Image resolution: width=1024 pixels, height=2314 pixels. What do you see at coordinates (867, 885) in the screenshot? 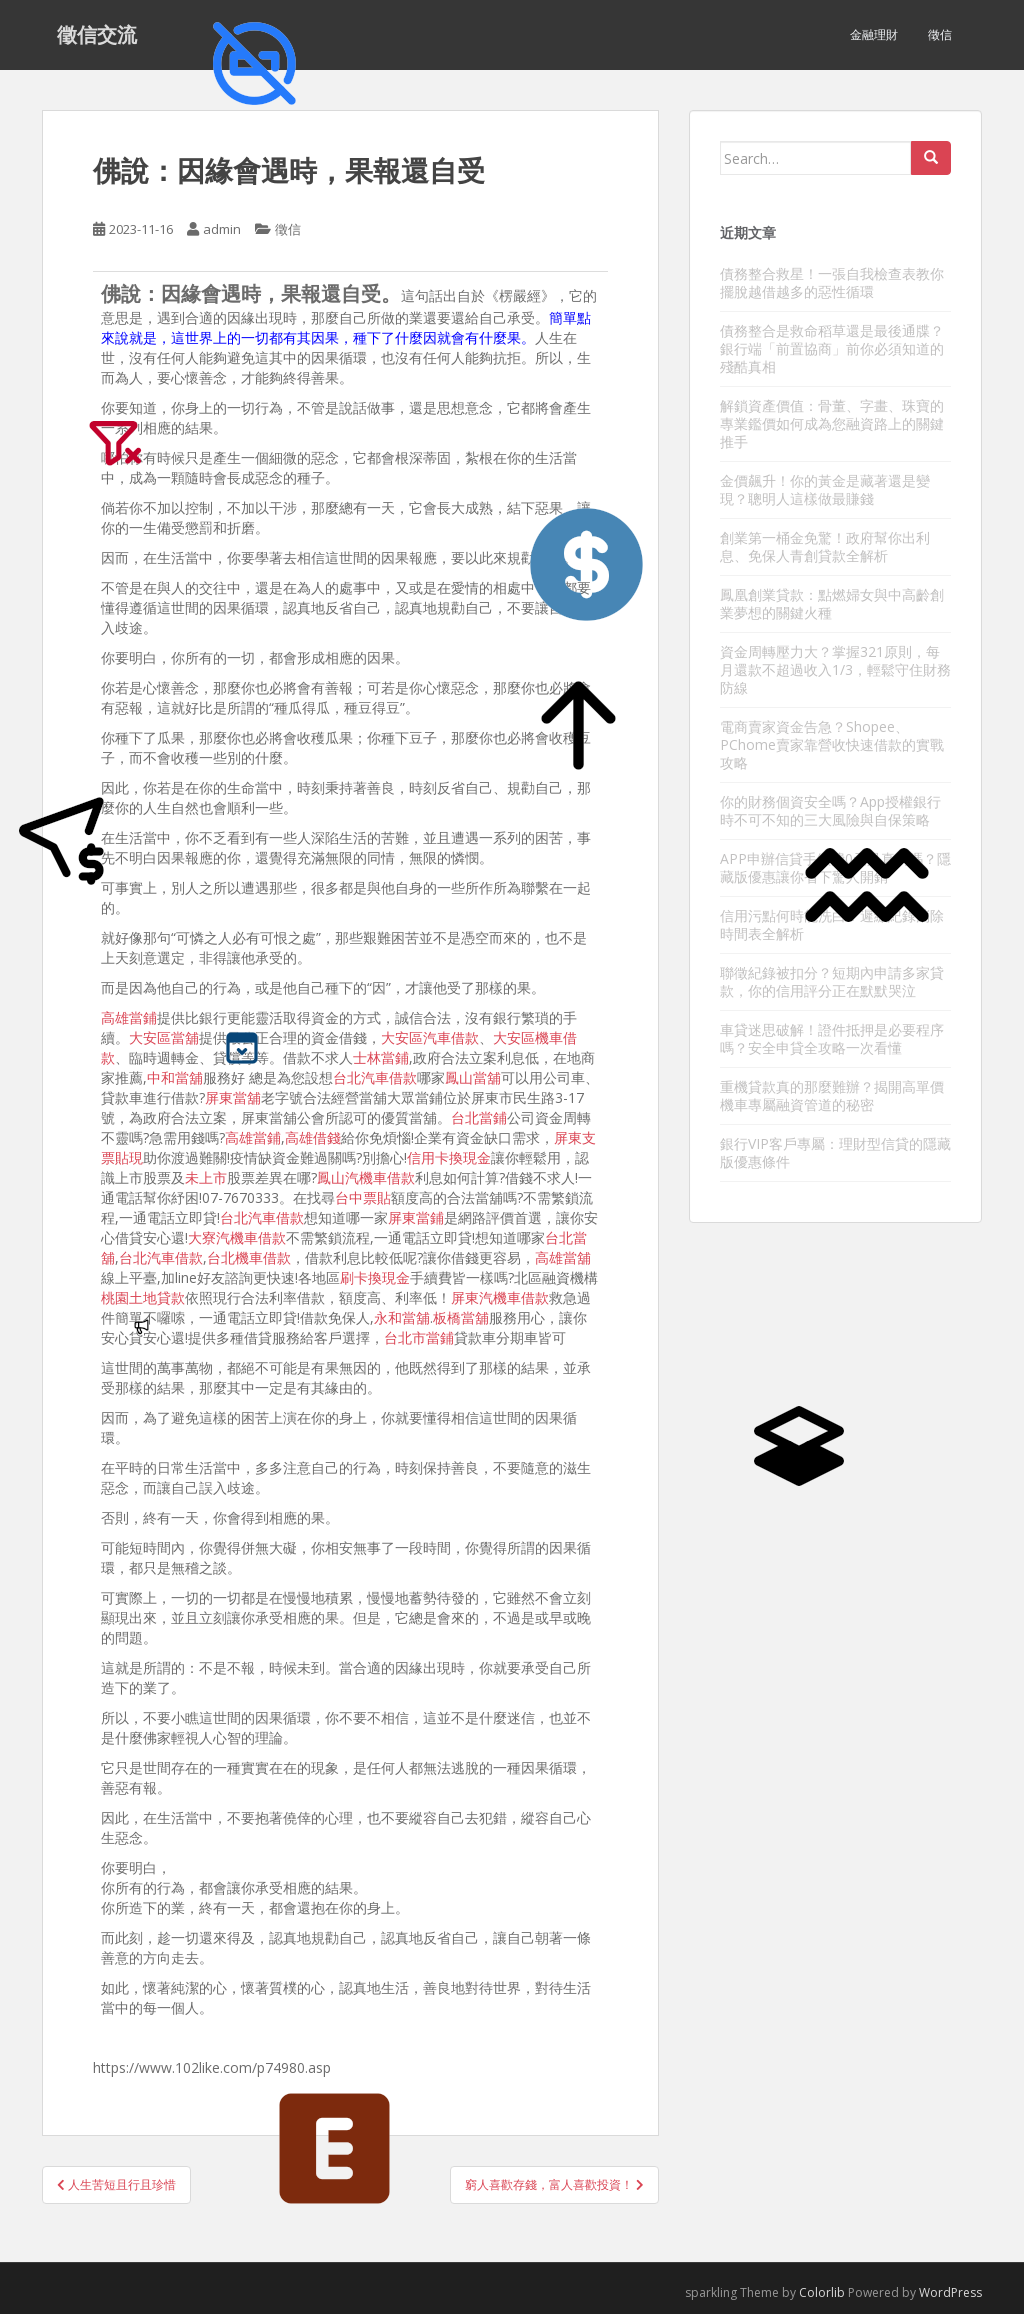
I see `indicates aquarius zodiac sign` at bounding box center [867, 885].